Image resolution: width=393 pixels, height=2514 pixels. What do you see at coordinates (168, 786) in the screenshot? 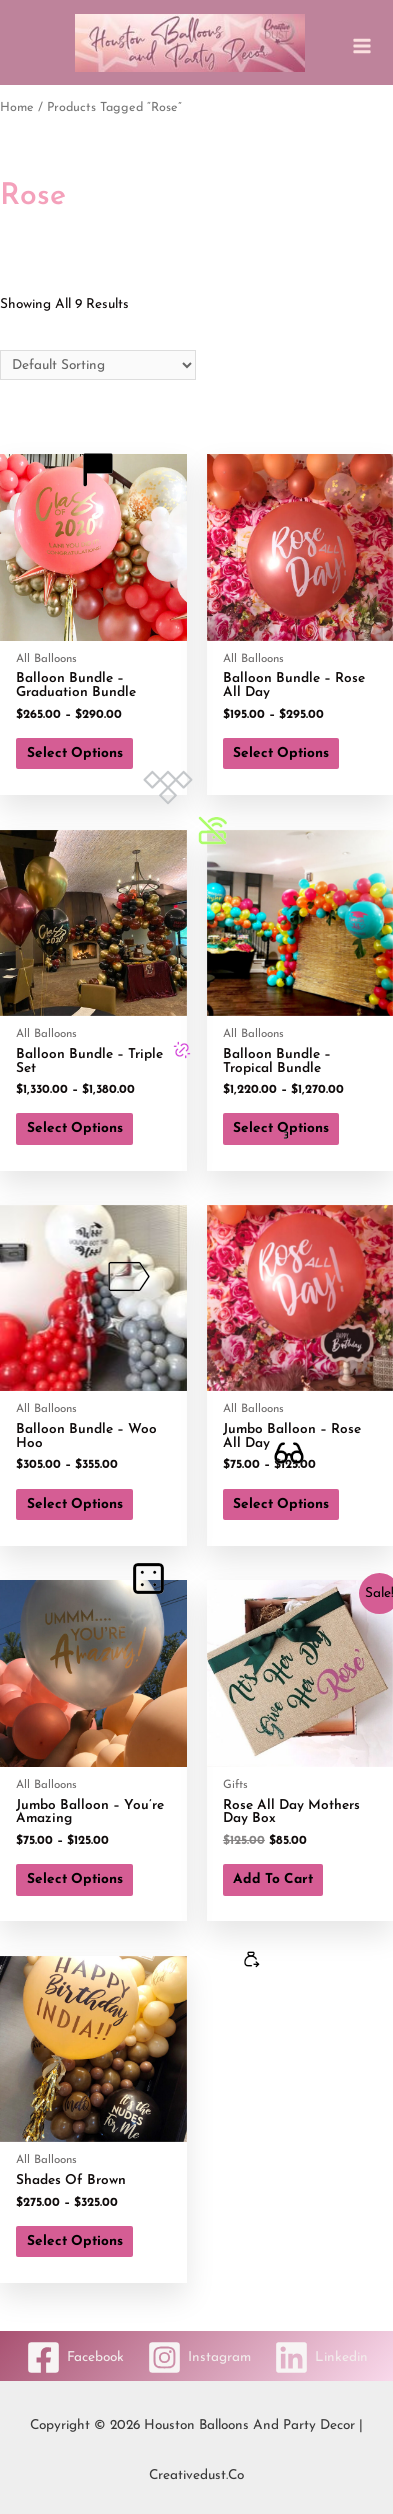
I see `open the Tidal music streaming app` at bounding box center [168, 786].